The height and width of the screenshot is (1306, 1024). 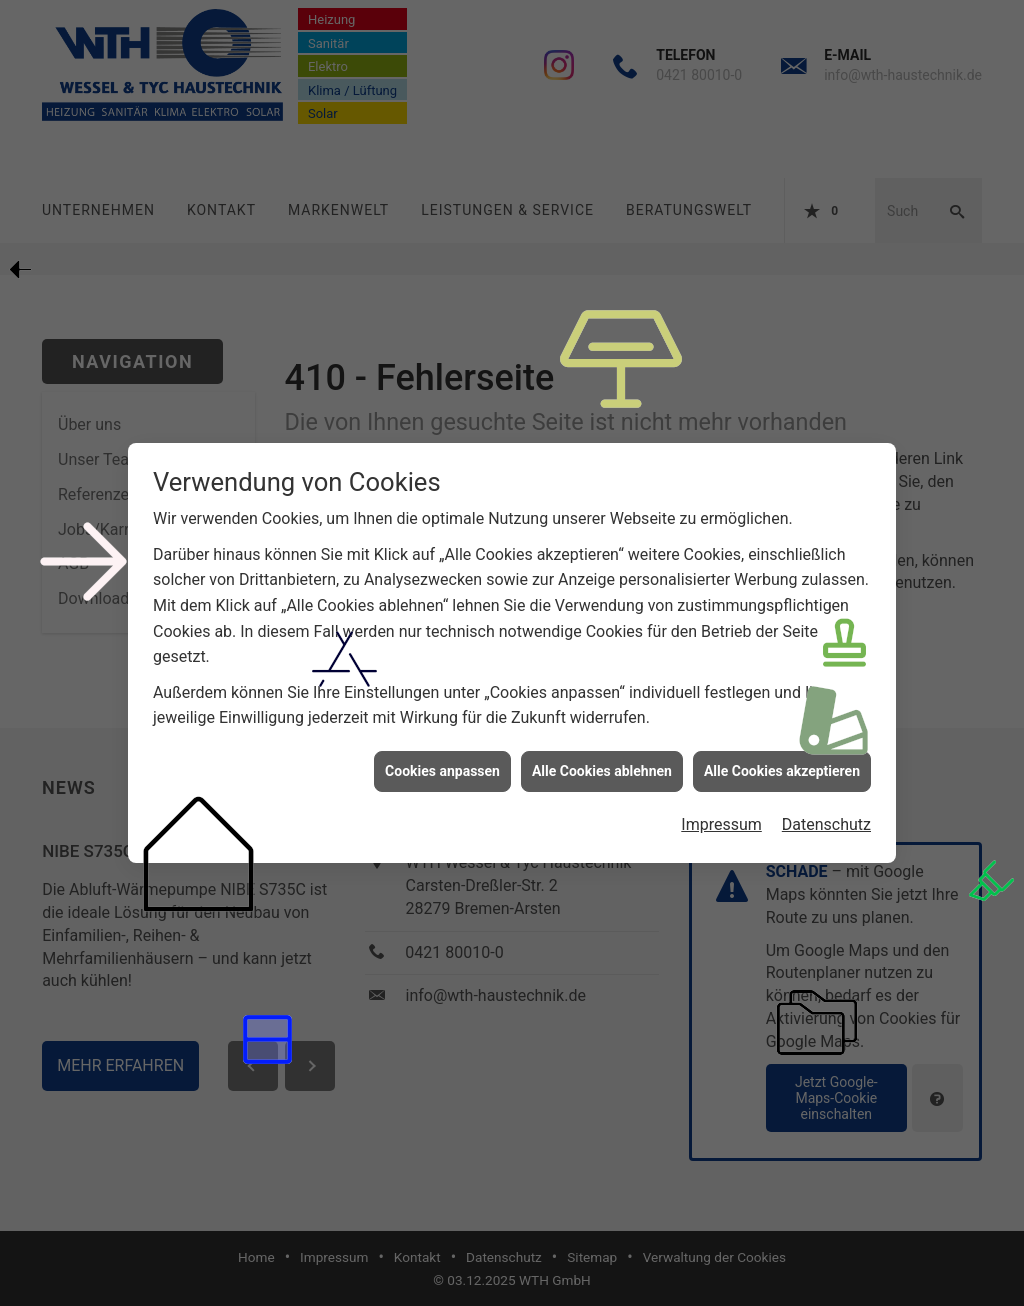 I want to click on apply a stamp or approval mark, so click(x=844, y=643).